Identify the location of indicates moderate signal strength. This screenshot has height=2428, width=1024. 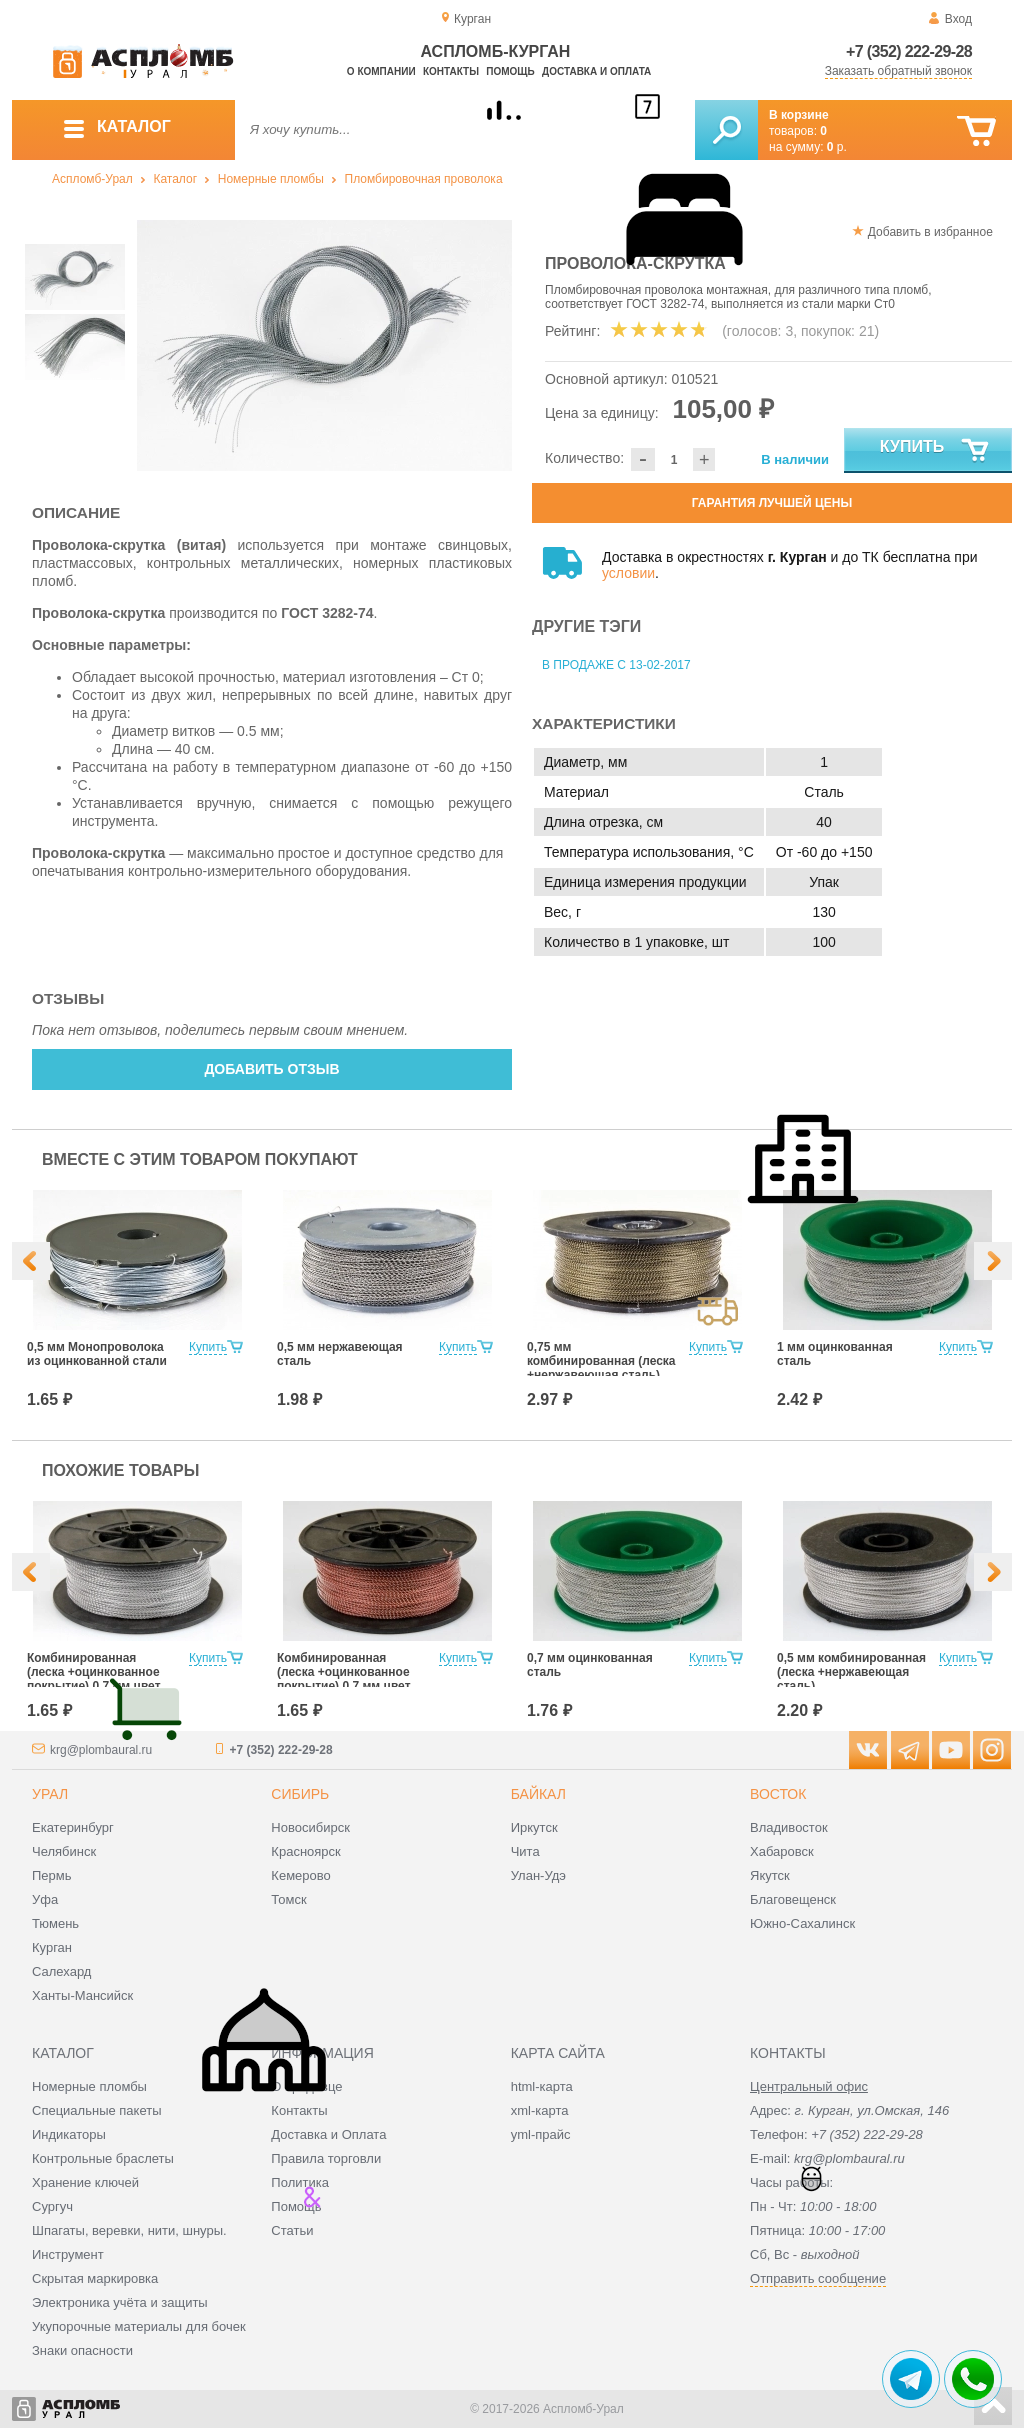
(504, 103).